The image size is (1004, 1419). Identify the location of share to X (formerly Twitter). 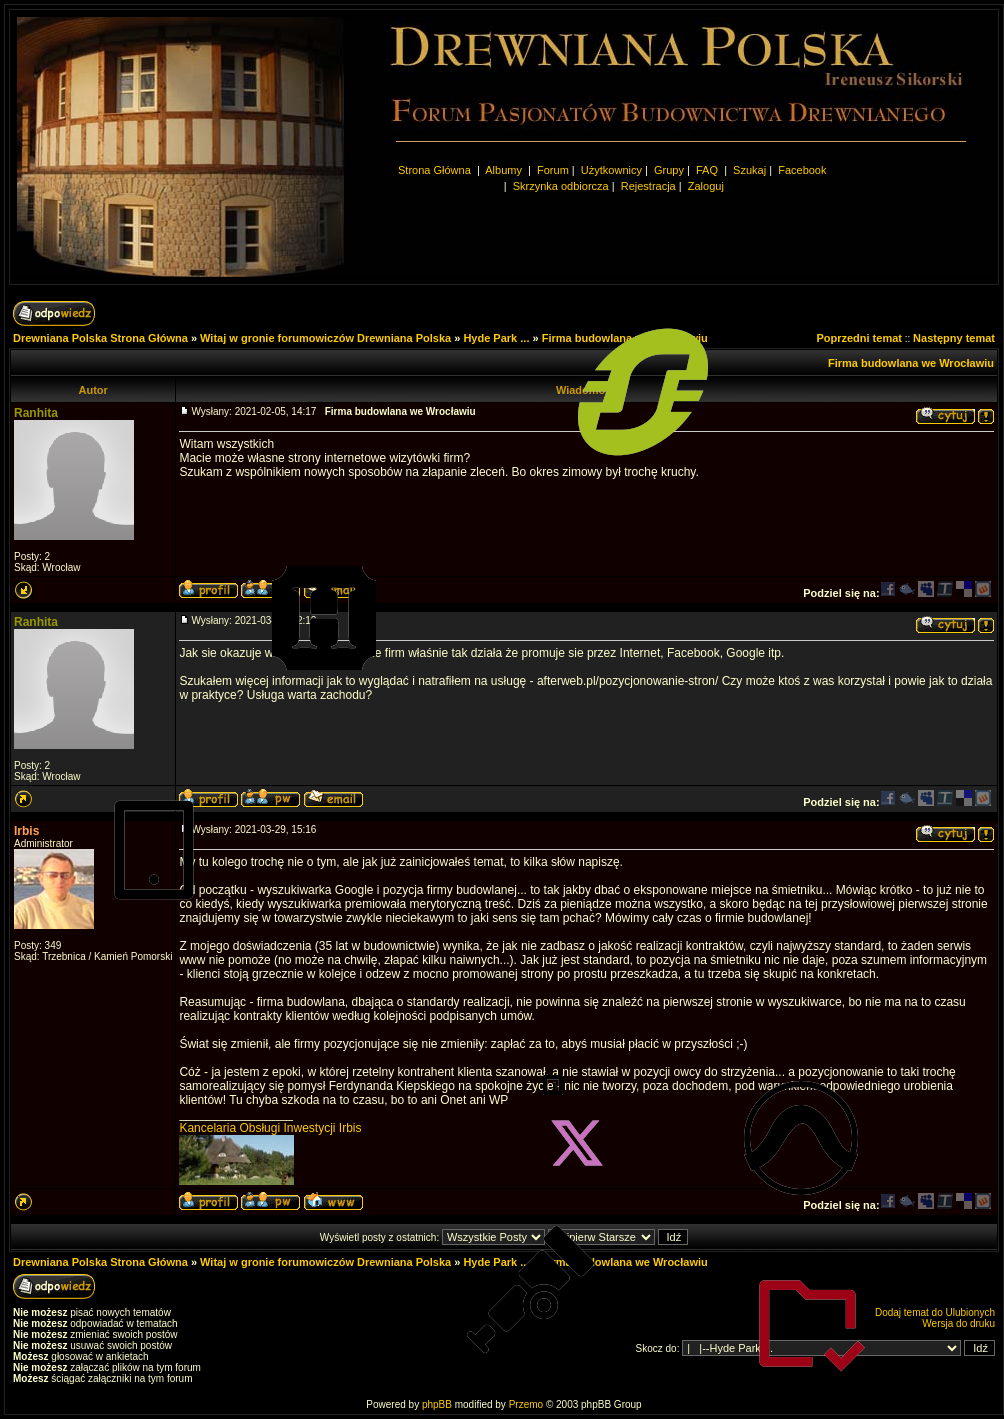
(577, 1143).